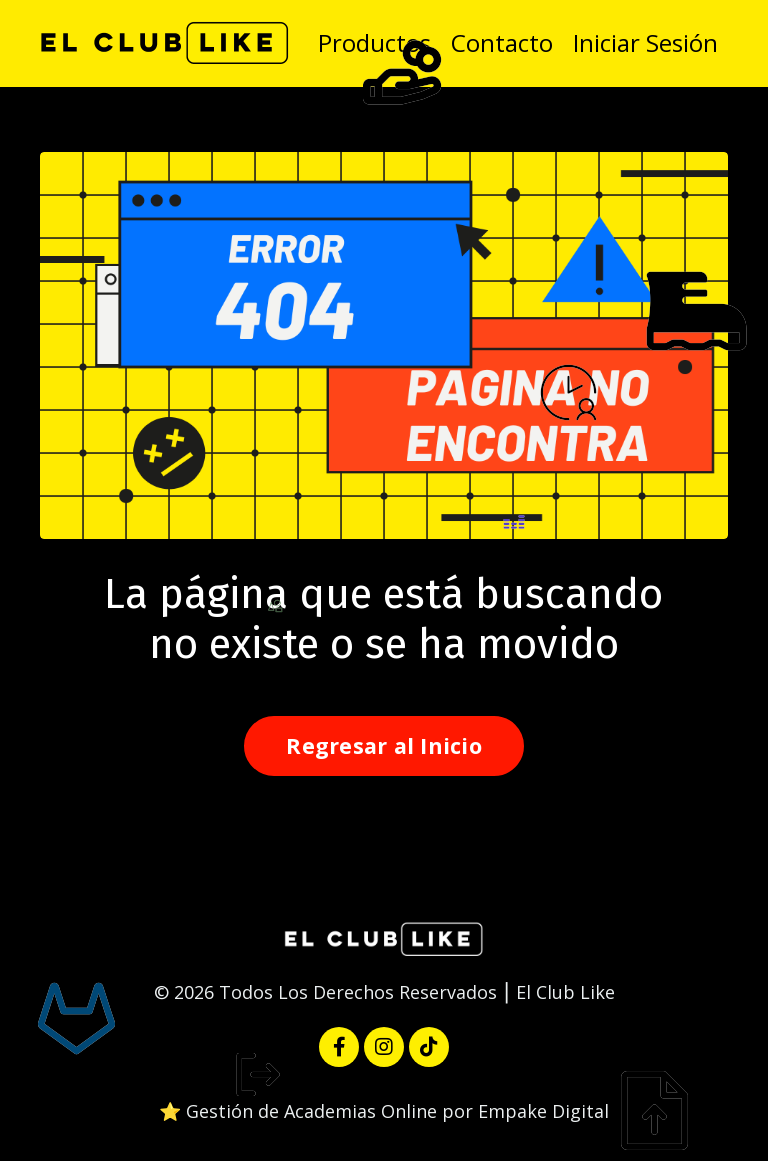 This screenshot has width=768, height=1161. I want to click on view user's time or availability status, so click(568, 392).